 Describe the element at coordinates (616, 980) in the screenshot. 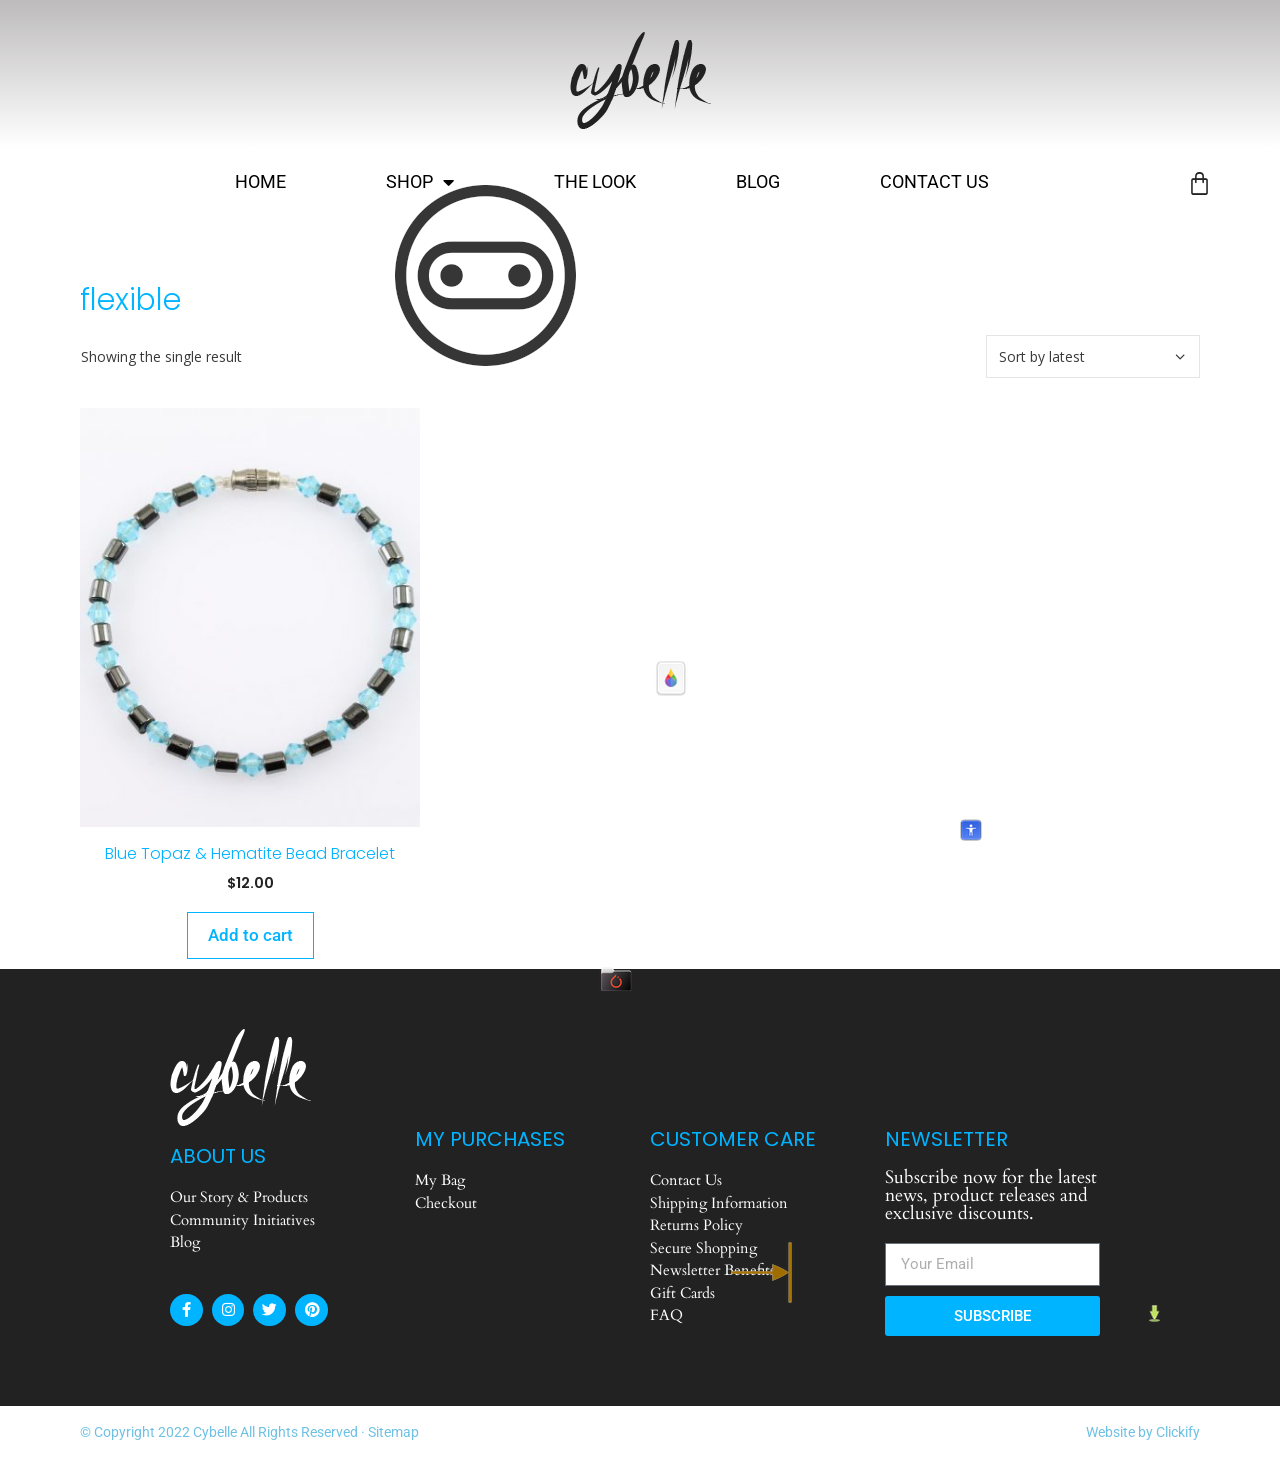

I see `open pytorch project folder` at that location.